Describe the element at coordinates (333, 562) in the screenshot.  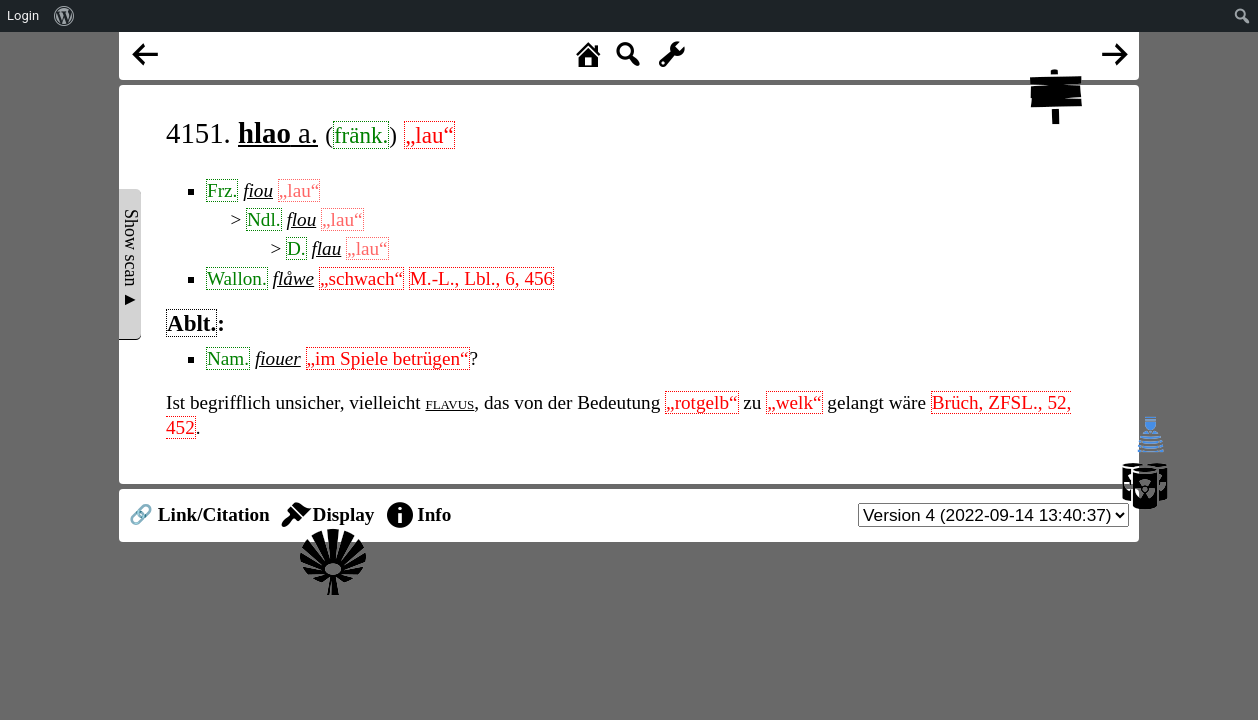
I see `decorative fan or palm frond icon` at that location.